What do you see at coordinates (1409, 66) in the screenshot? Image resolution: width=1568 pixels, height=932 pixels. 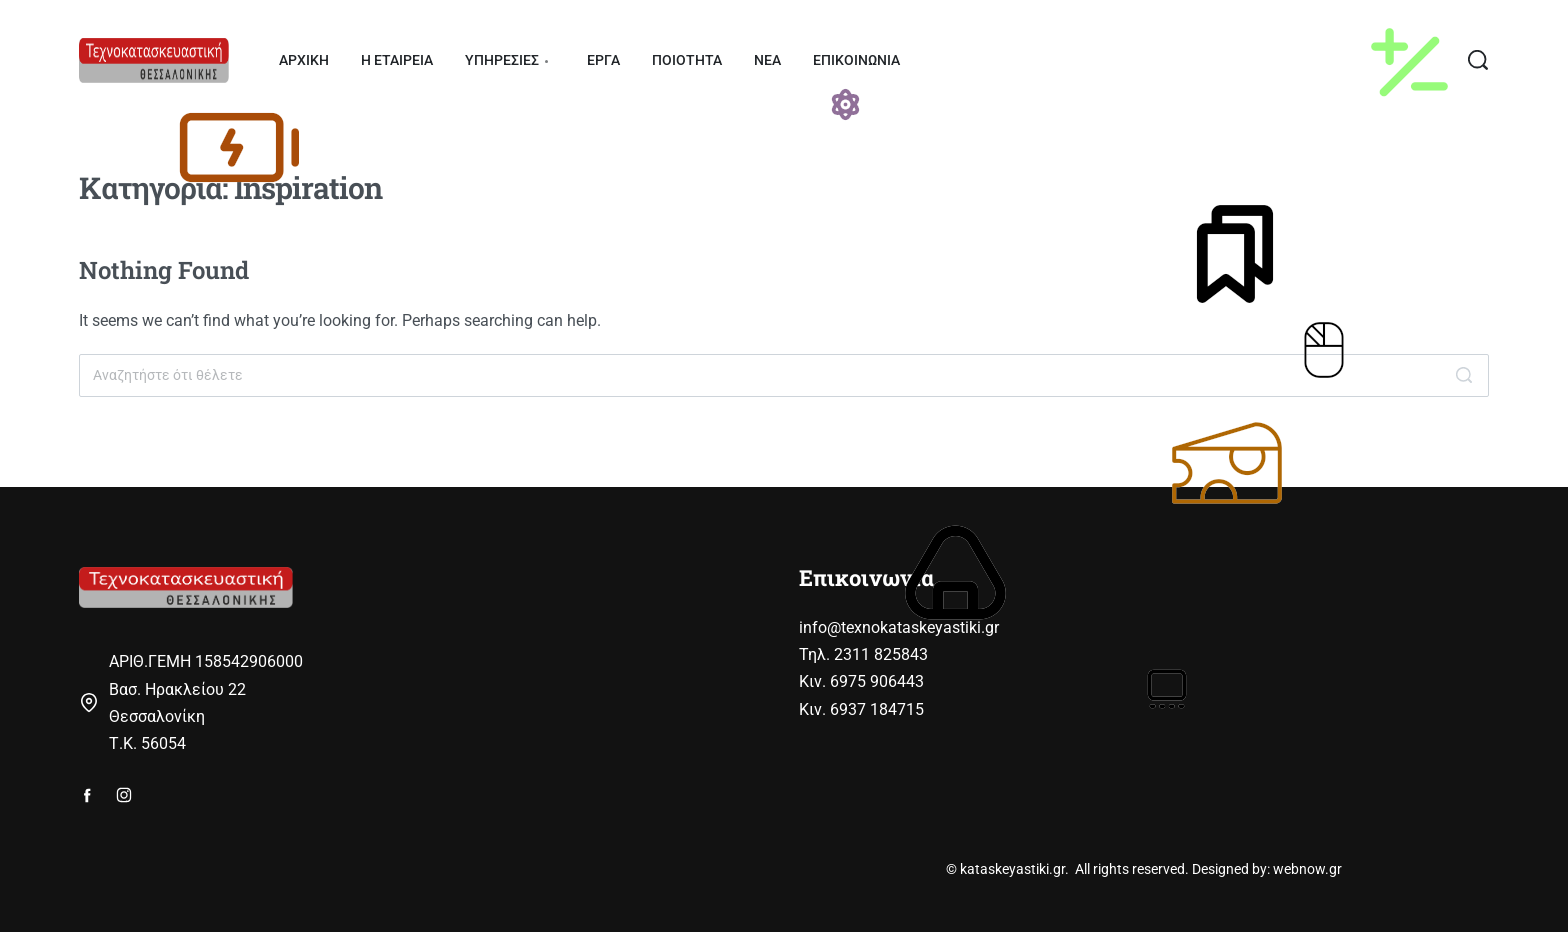 I see `toggle between adding or subtracting values` at bounding box center [1409, 66].